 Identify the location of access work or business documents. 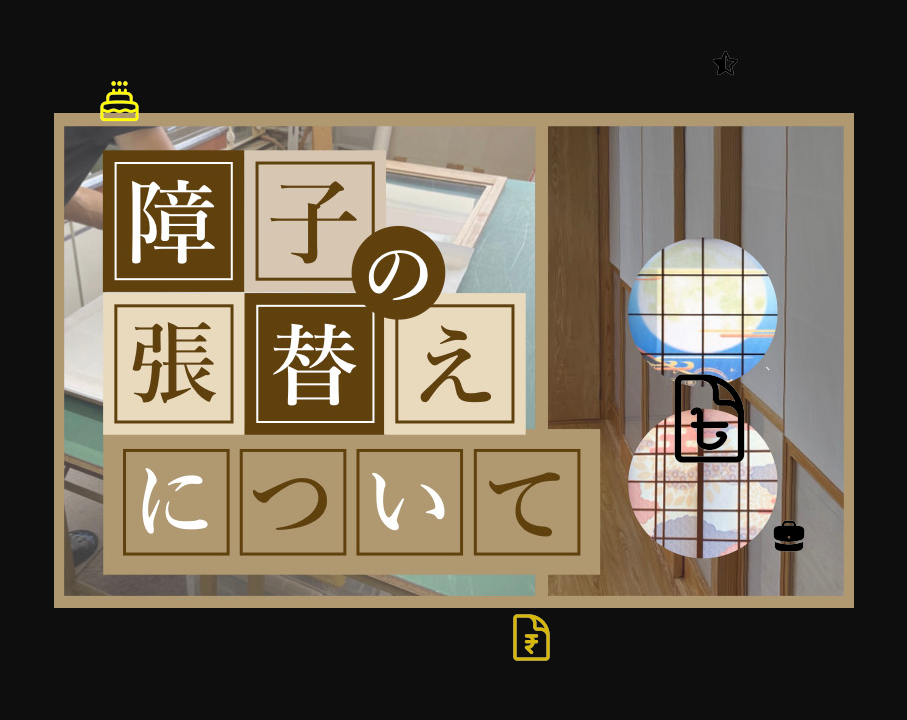
(789, 536).